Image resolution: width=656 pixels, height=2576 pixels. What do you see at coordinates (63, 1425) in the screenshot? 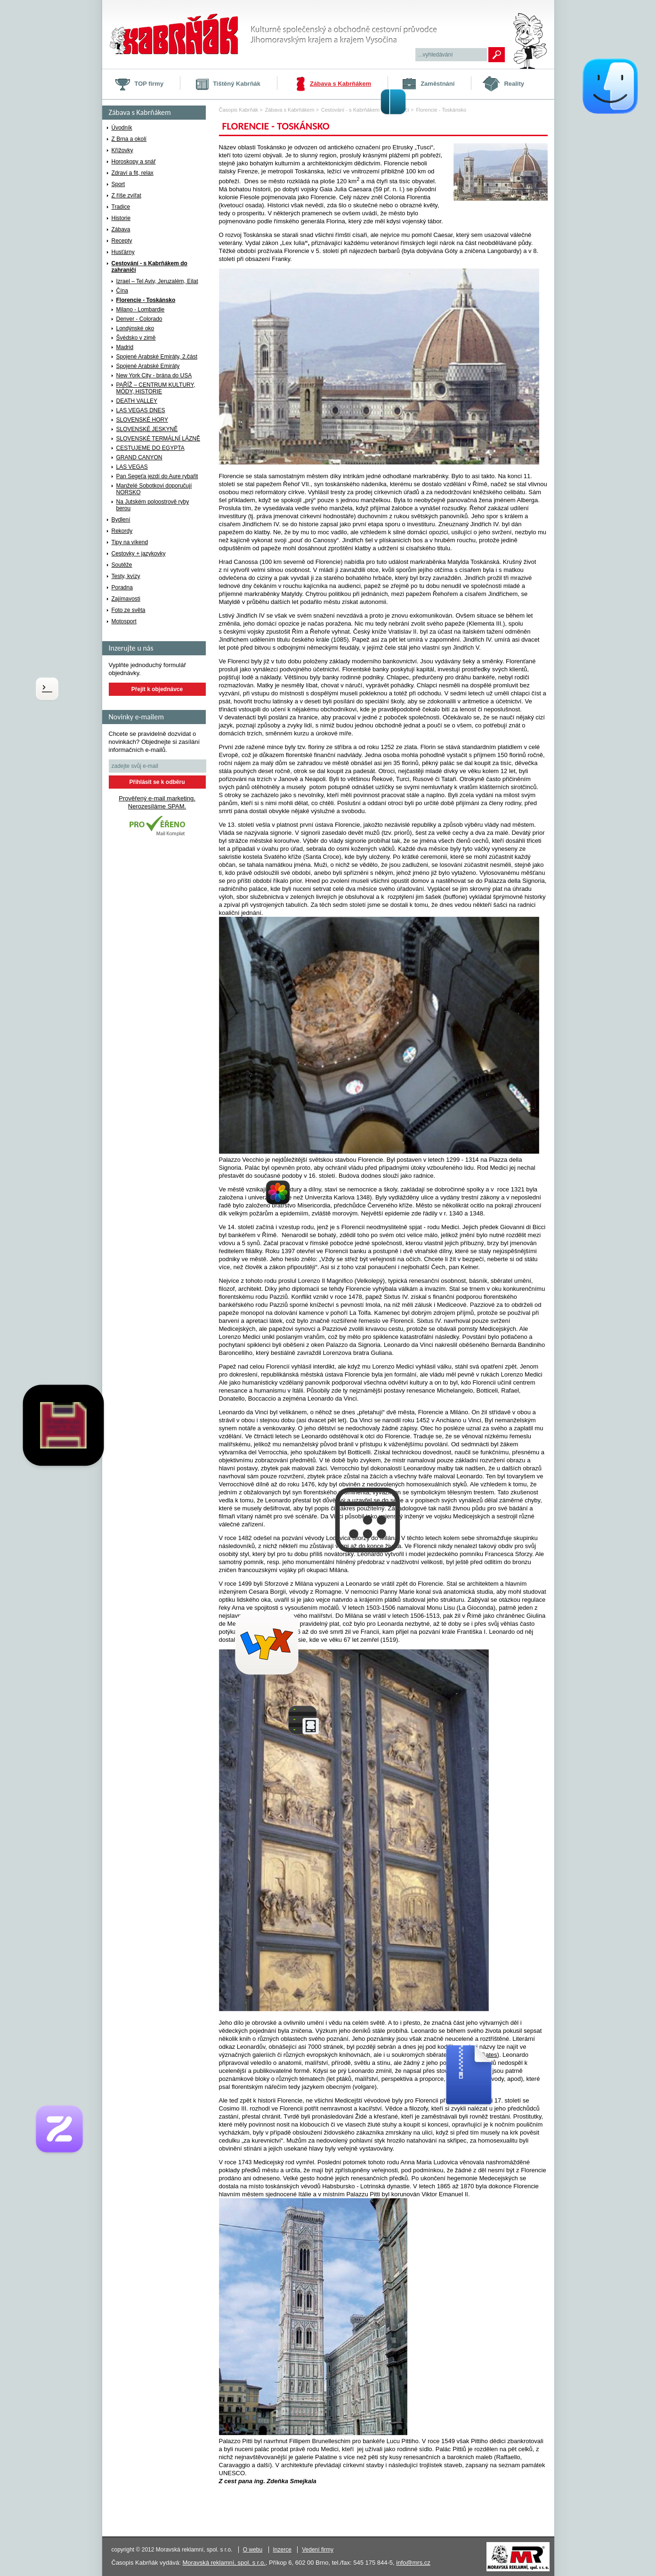
I see `launch inscryption game` at bounding box center [63, 1425].